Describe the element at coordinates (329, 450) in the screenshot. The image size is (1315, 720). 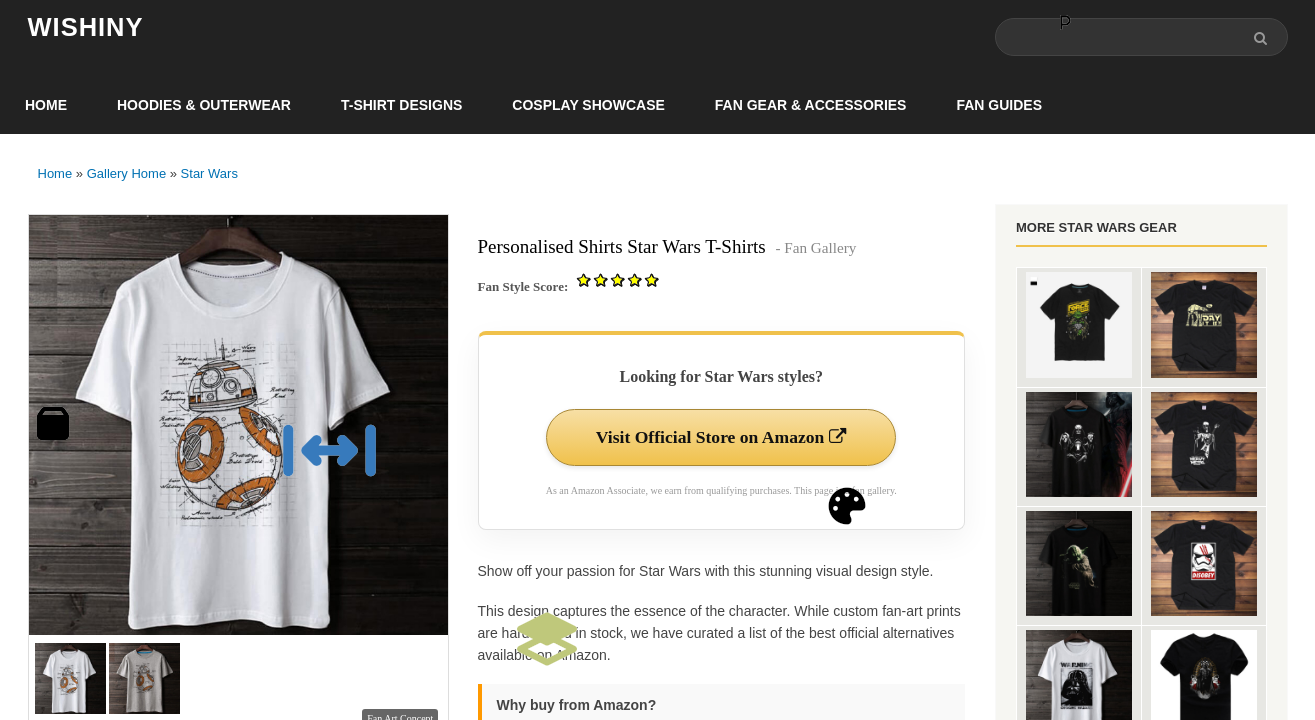
I see `adjust horizontal spacing or margins` at that location.